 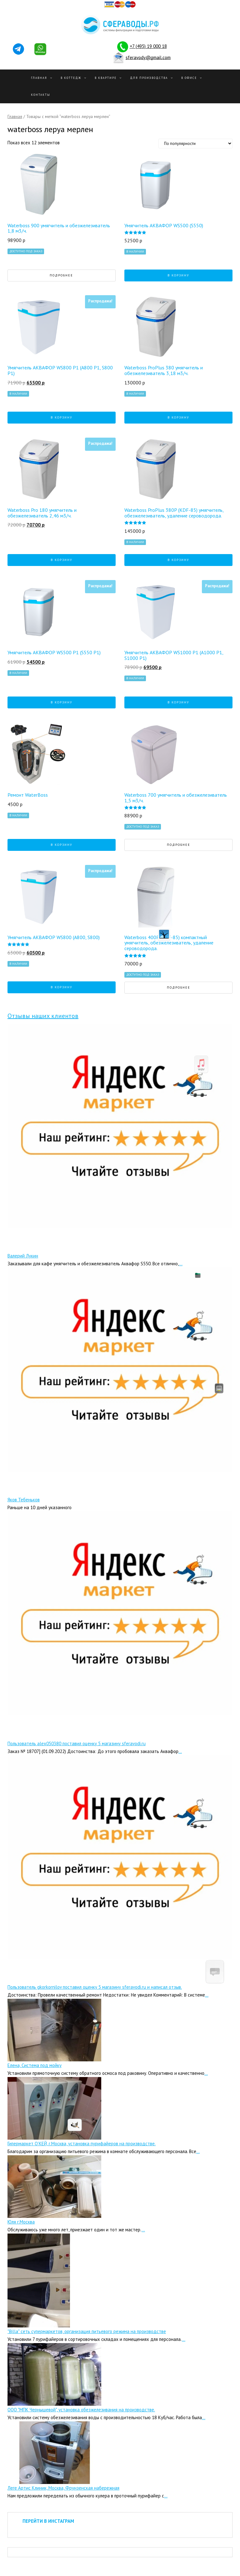 I want to click on a compressed GIMP image file, so click(x=75, y=2125).